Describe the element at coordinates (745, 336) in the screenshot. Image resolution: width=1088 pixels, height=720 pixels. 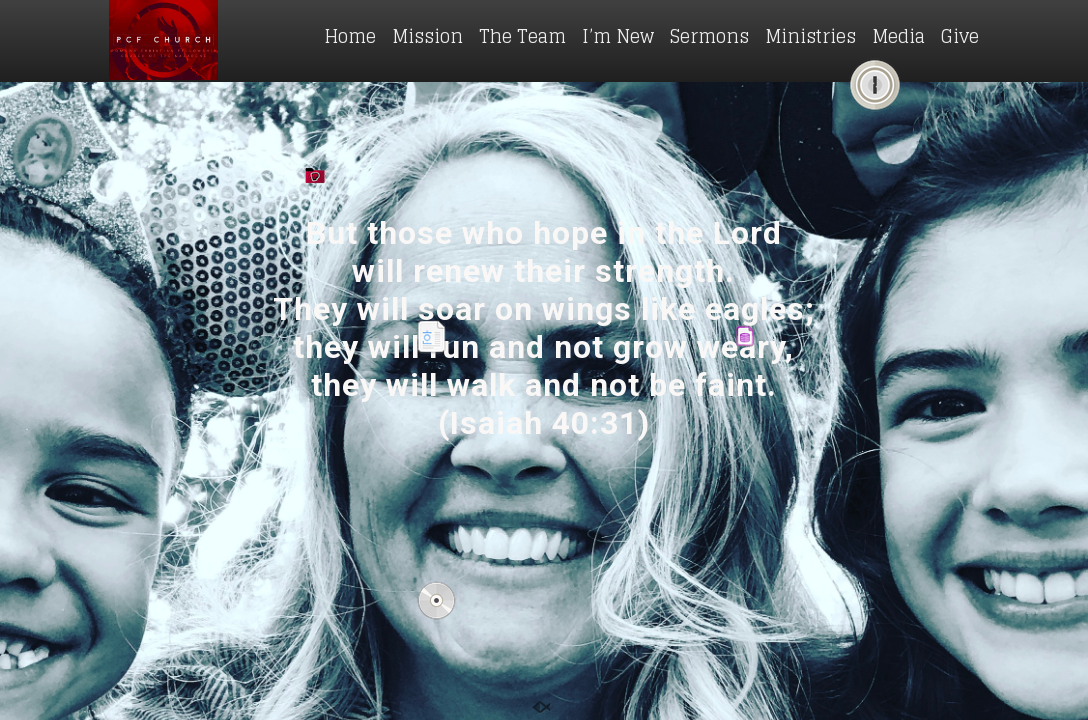
I see `a libreoffice base database file` at that location.